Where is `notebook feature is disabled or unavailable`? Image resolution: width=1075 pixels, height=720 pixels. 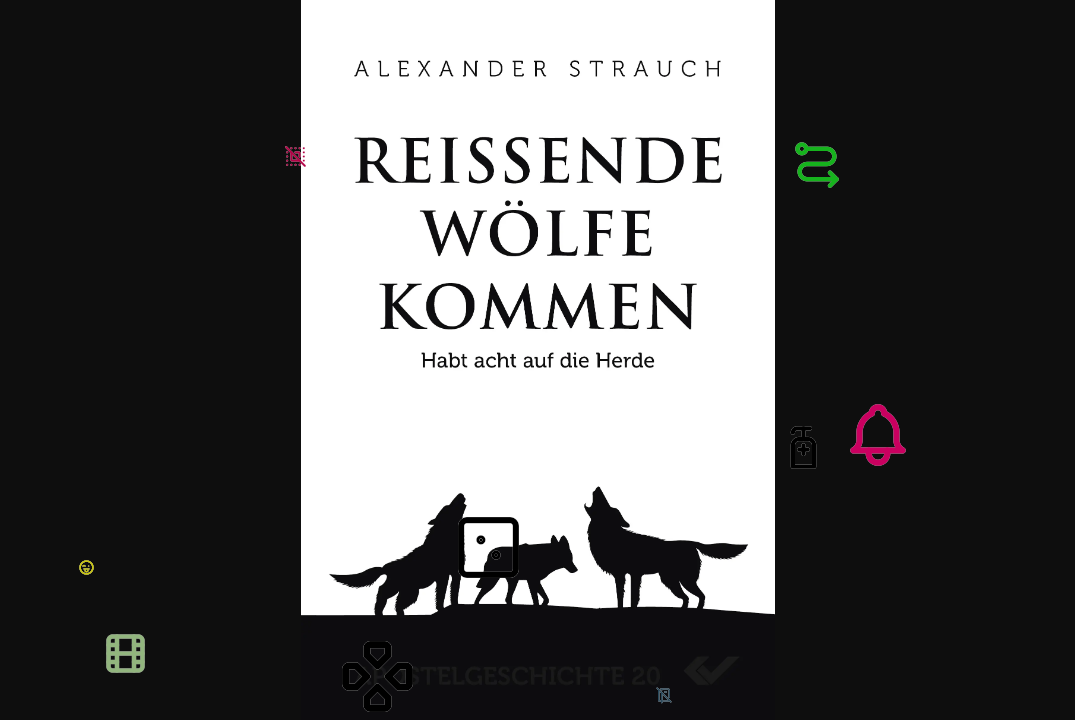 notebook feature is disabled or unavailable is located at coordinates (664, 695).